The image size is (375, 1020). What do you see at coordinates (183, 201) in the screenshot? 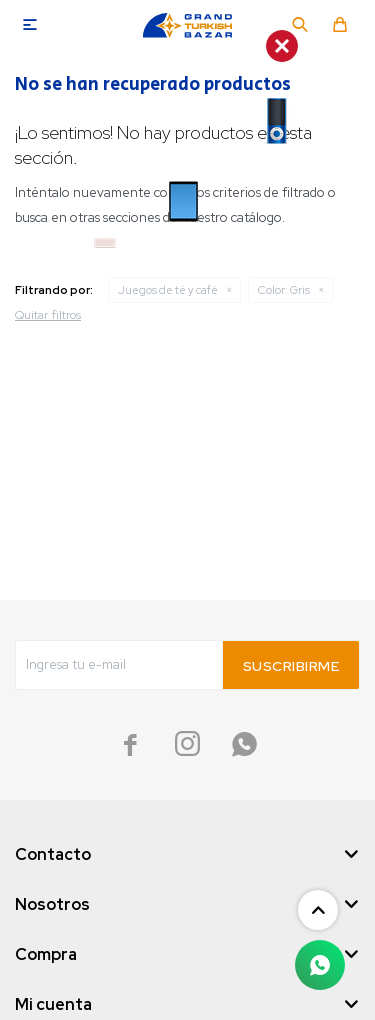
I see `iPad Pro with cellular connectivity in device list` at bounding box center [183, 201].